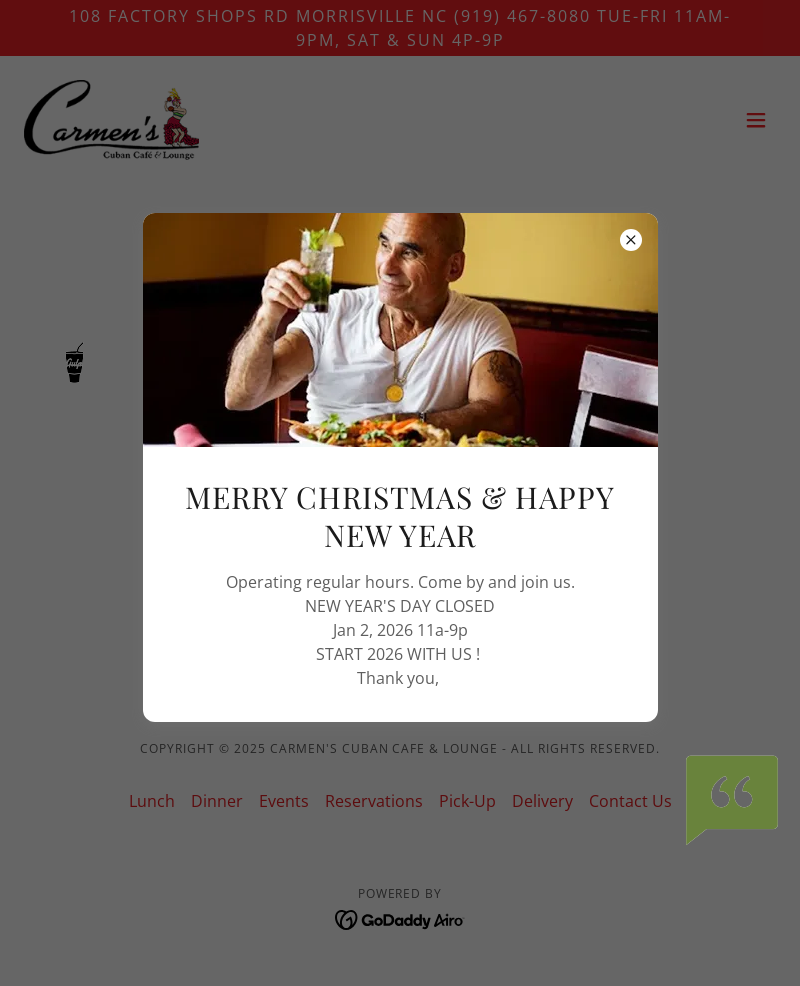 The width and height of the screenshot is (800, 986). I want to click on gulp.js task runner logo, so click(74, 362).